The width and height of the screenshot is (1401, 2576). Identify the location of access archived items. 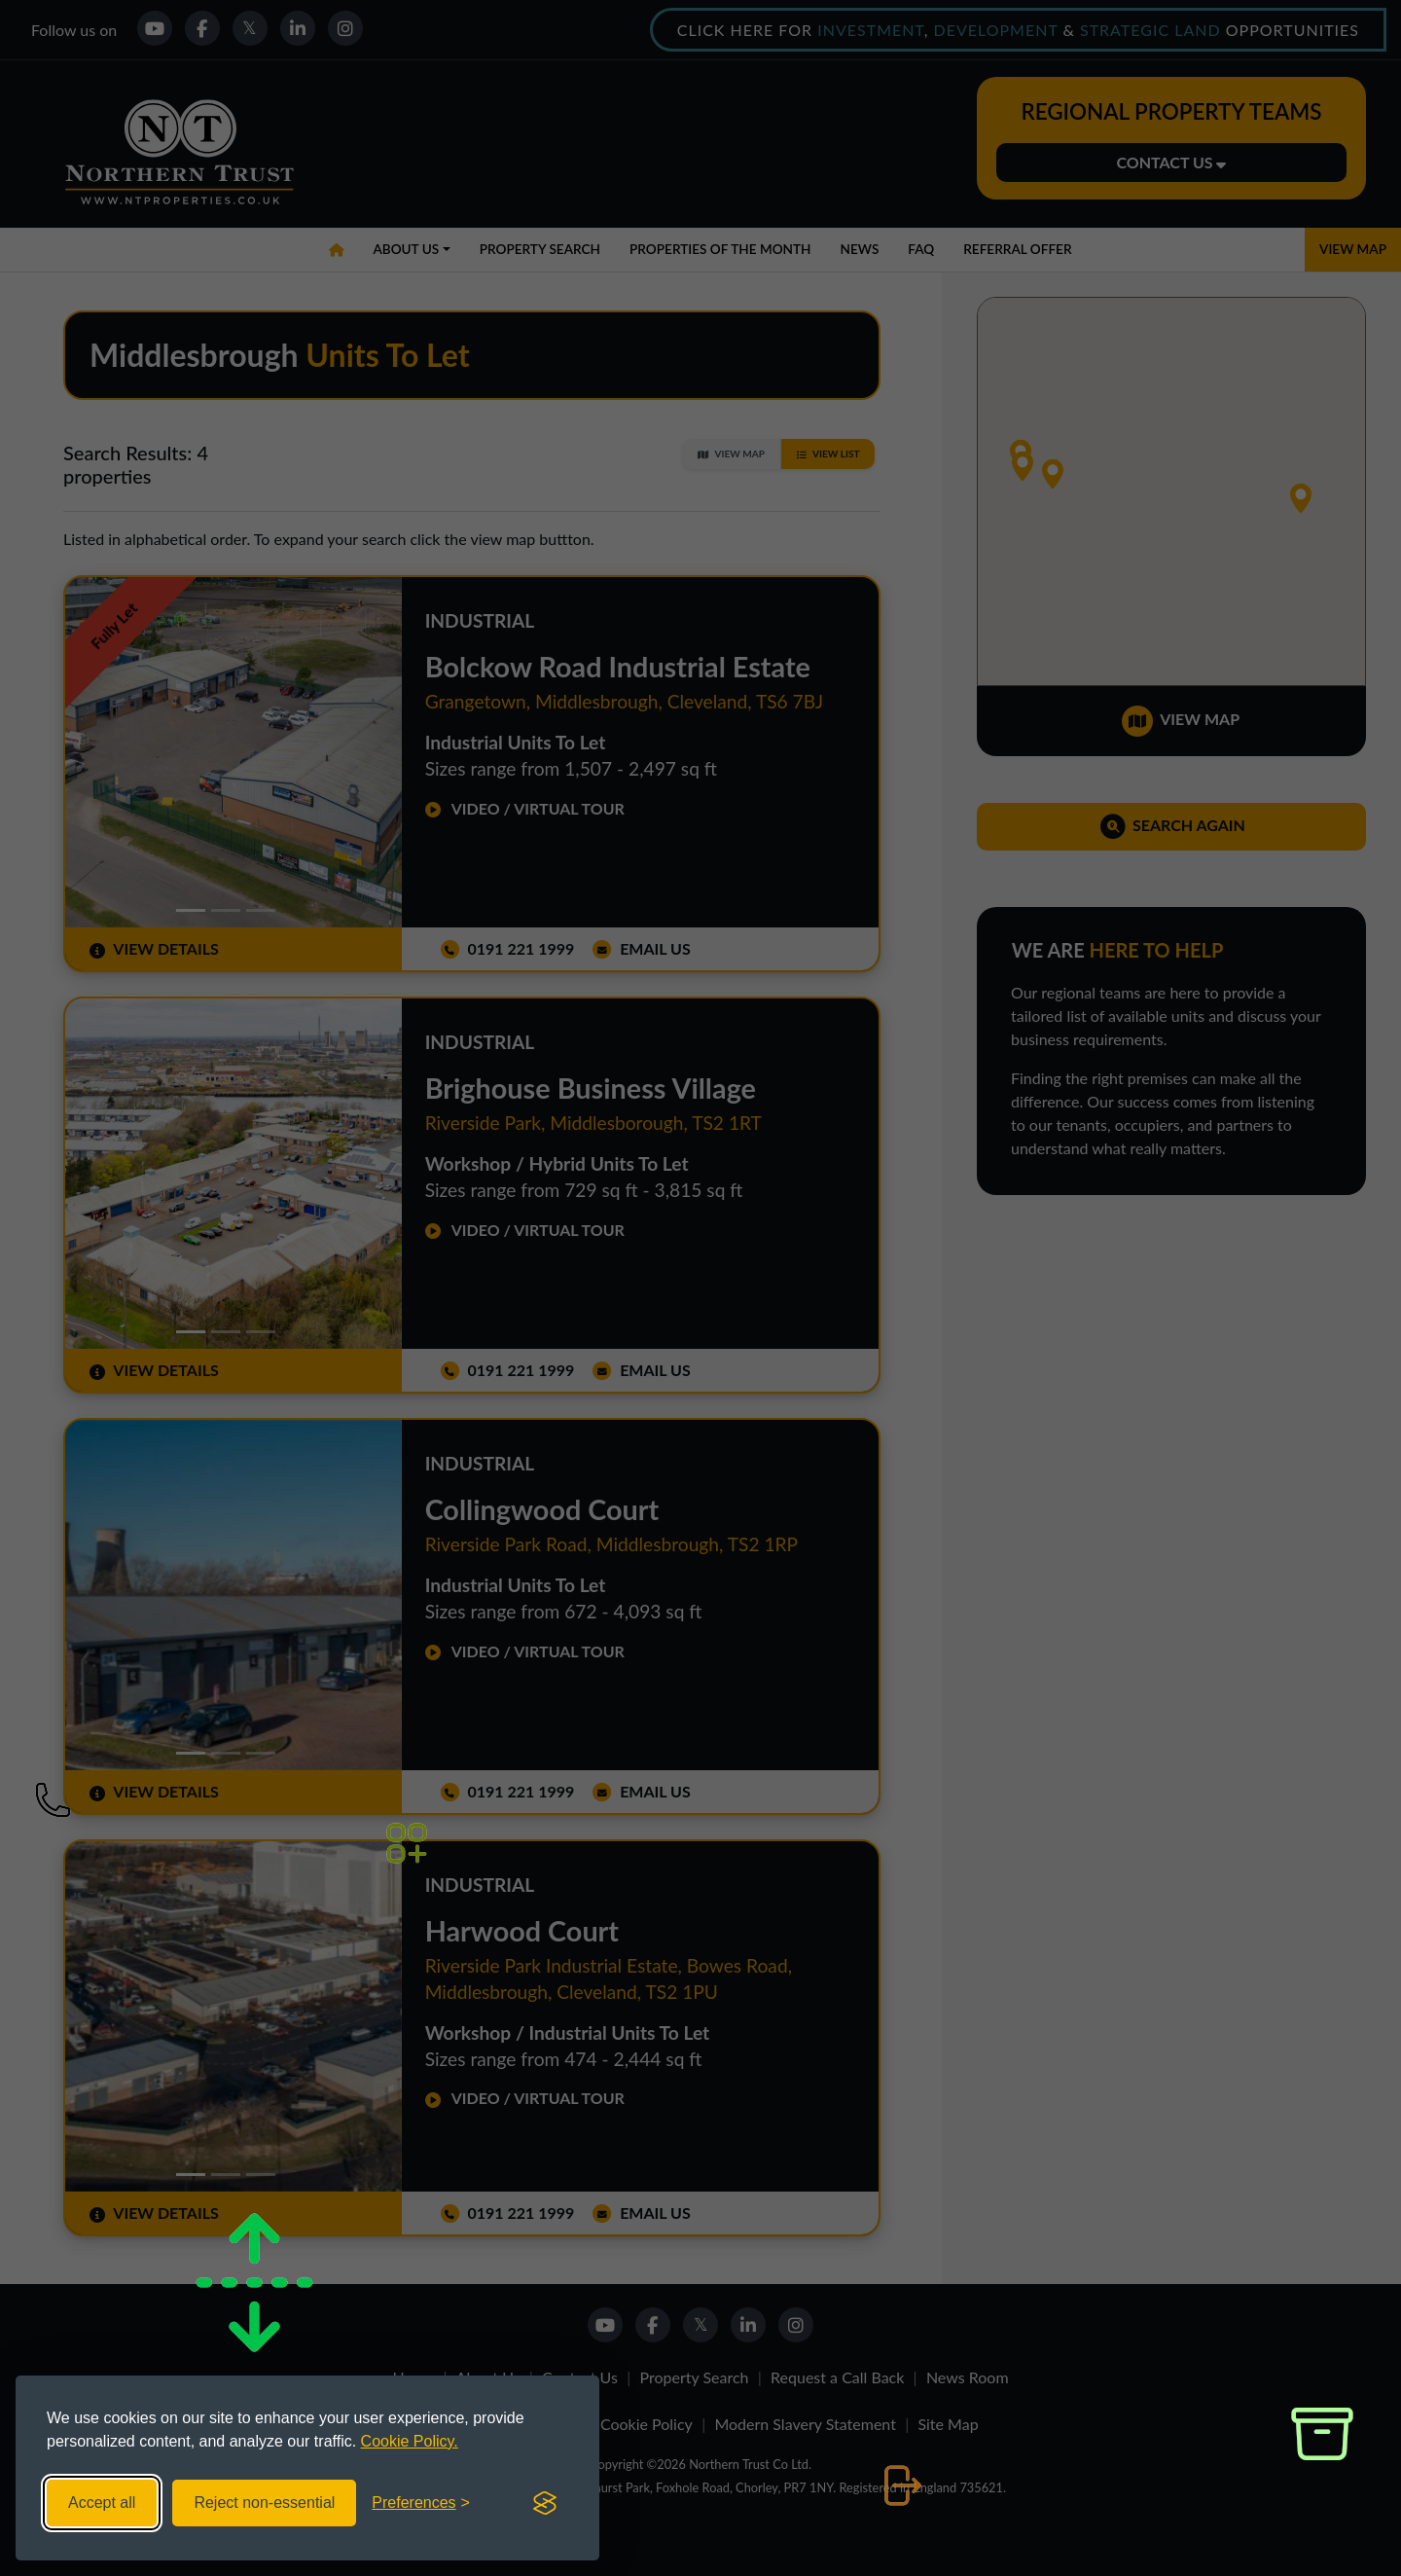
(1322, 2434).